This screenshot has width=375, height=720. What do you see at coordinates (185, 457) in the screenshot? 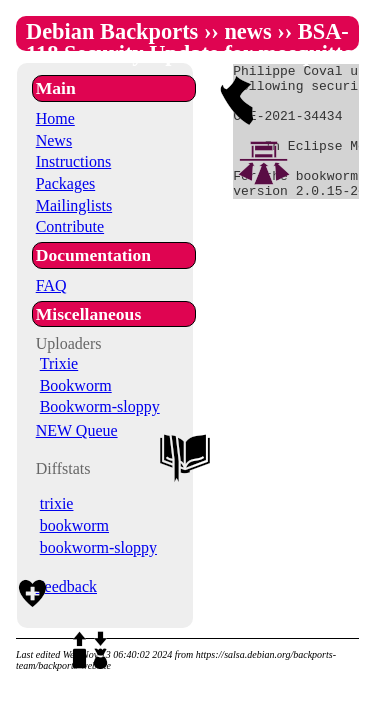
I see `save current page as a bookmark` at bounding box center [185, 457].